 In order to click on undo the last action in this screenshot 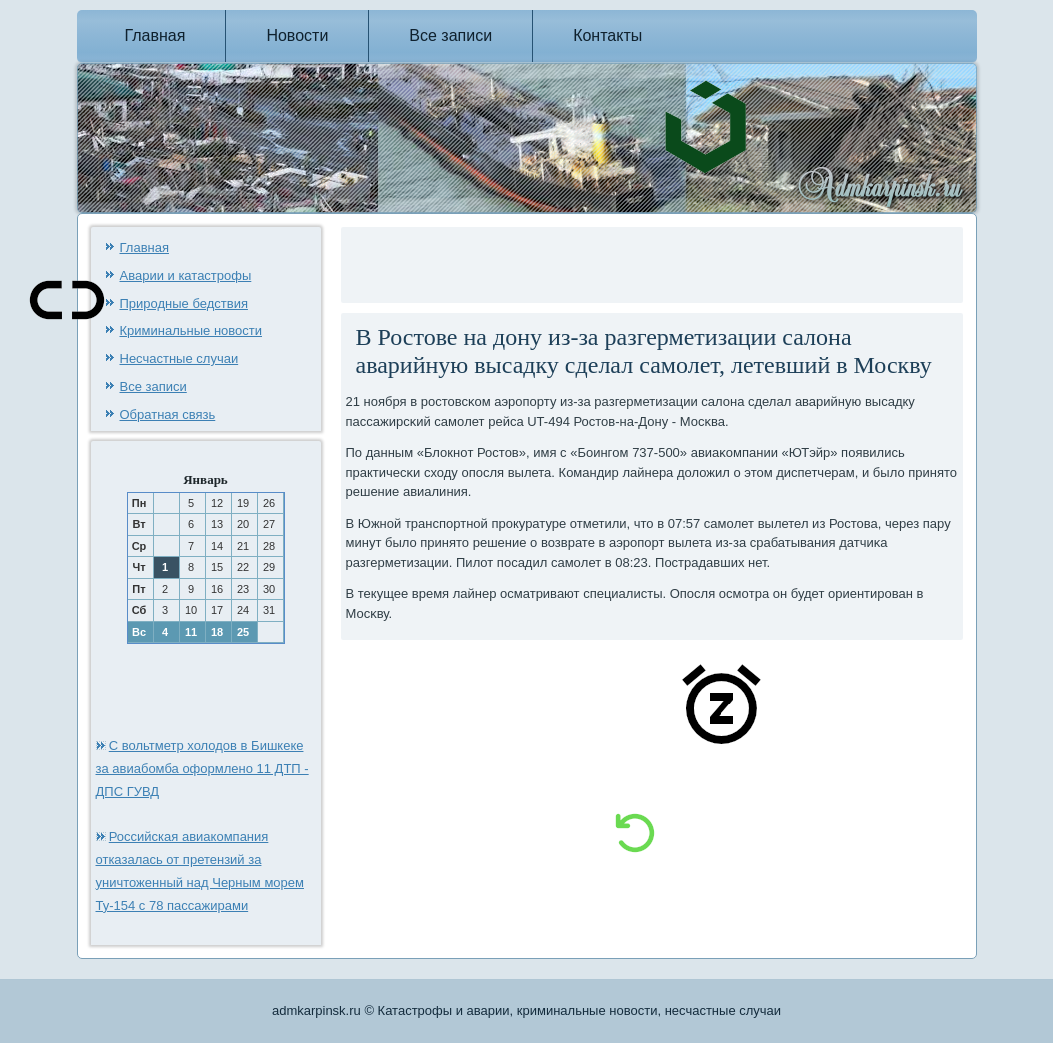, I will do `click(635, 833)`.